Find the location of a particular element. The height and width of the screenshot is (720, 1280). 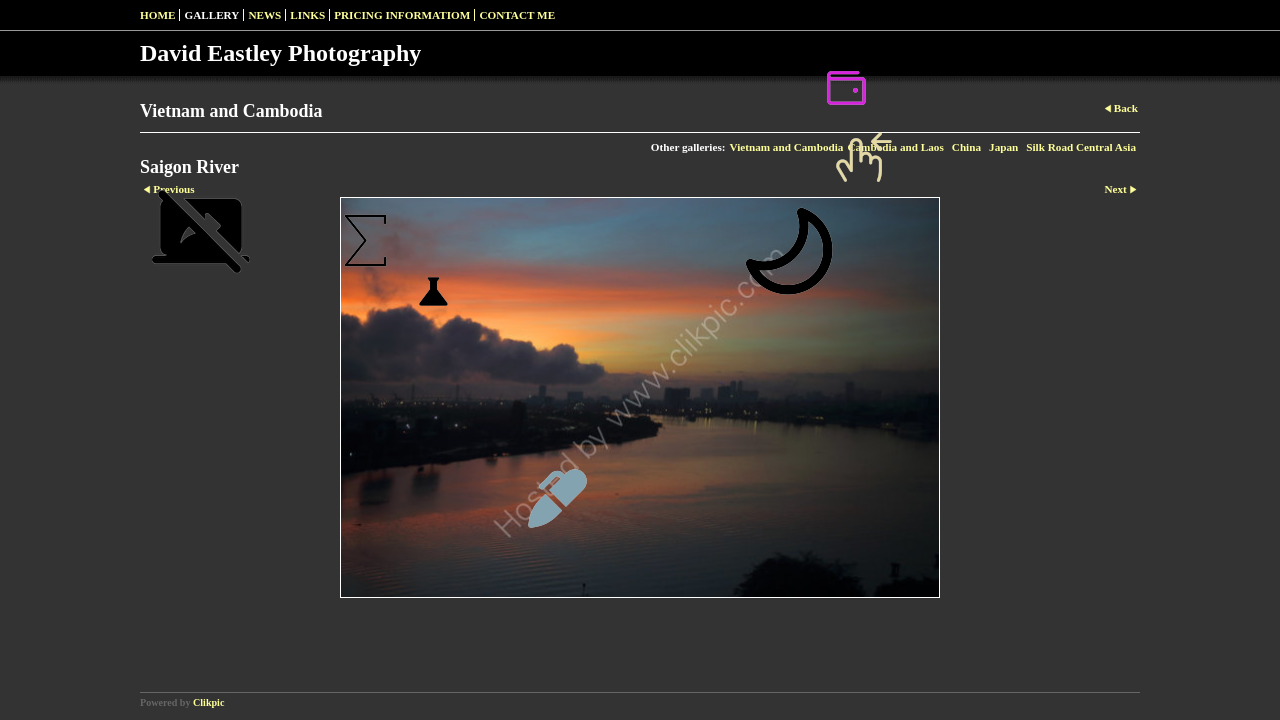

select the marker or highlighter tool is located at coordinates (557, 498).